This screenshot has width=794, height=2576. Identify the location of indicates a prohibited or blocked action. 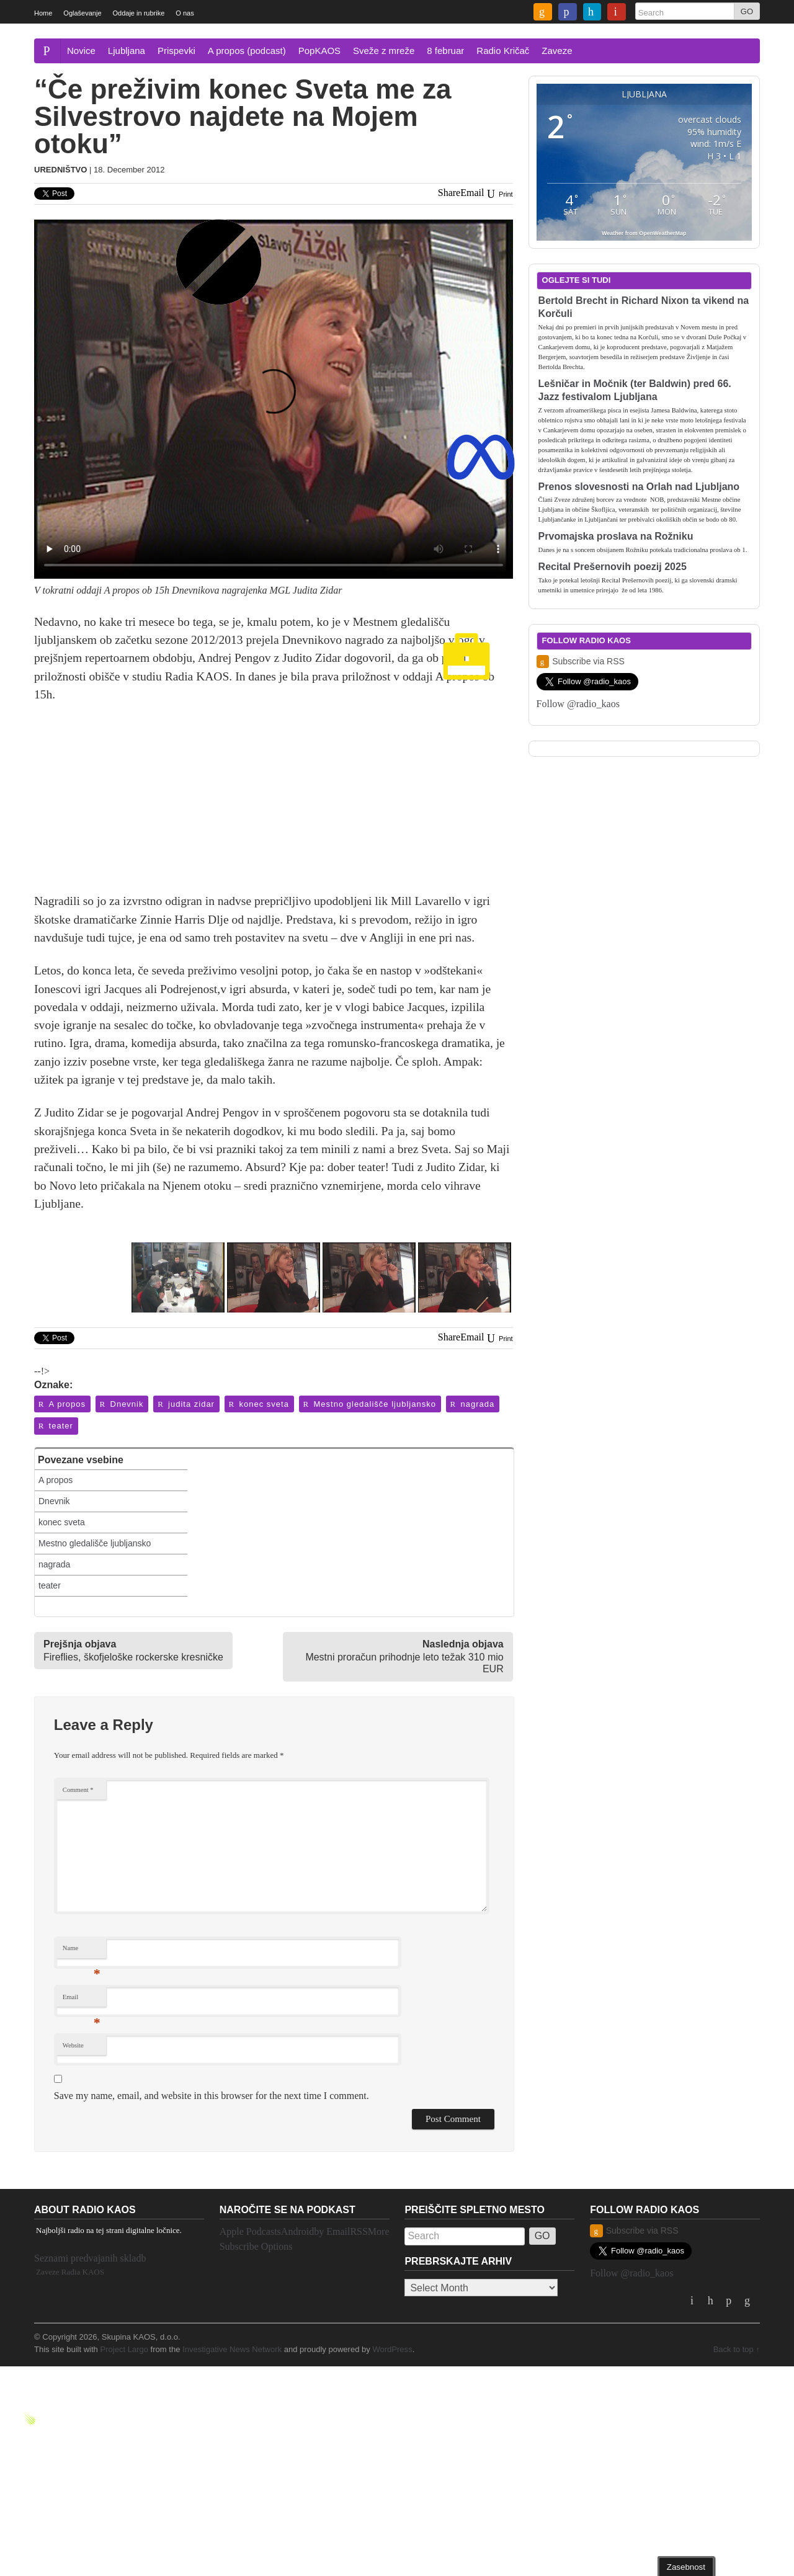
(218, 262).